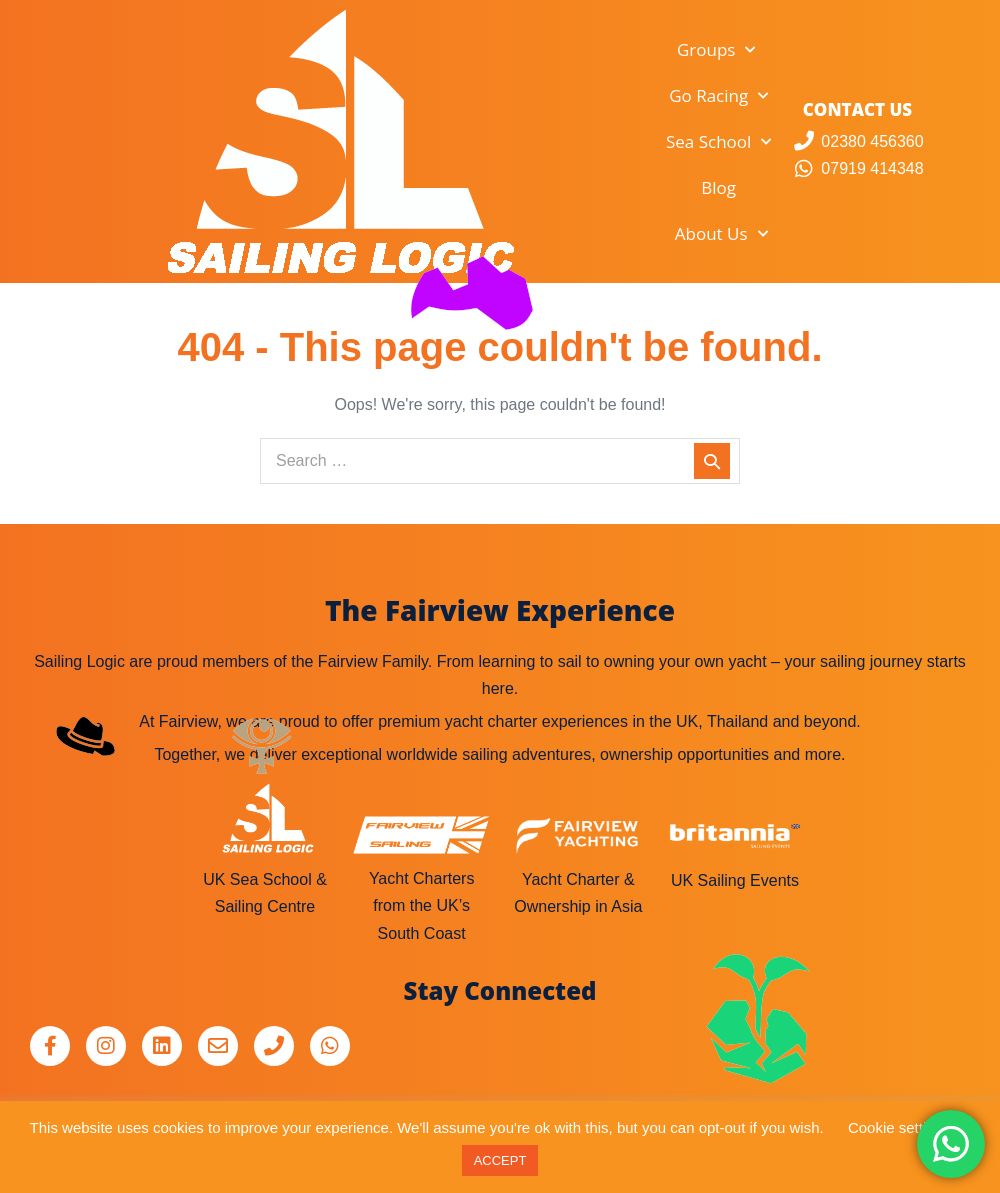 Image resolution: width=1000 pixels, height=1193 pixels. What do you see at coordinates (760, 1018) in the screenshot?
I see `plant a seed or start growing crops` at bounding box center [760, 1018].